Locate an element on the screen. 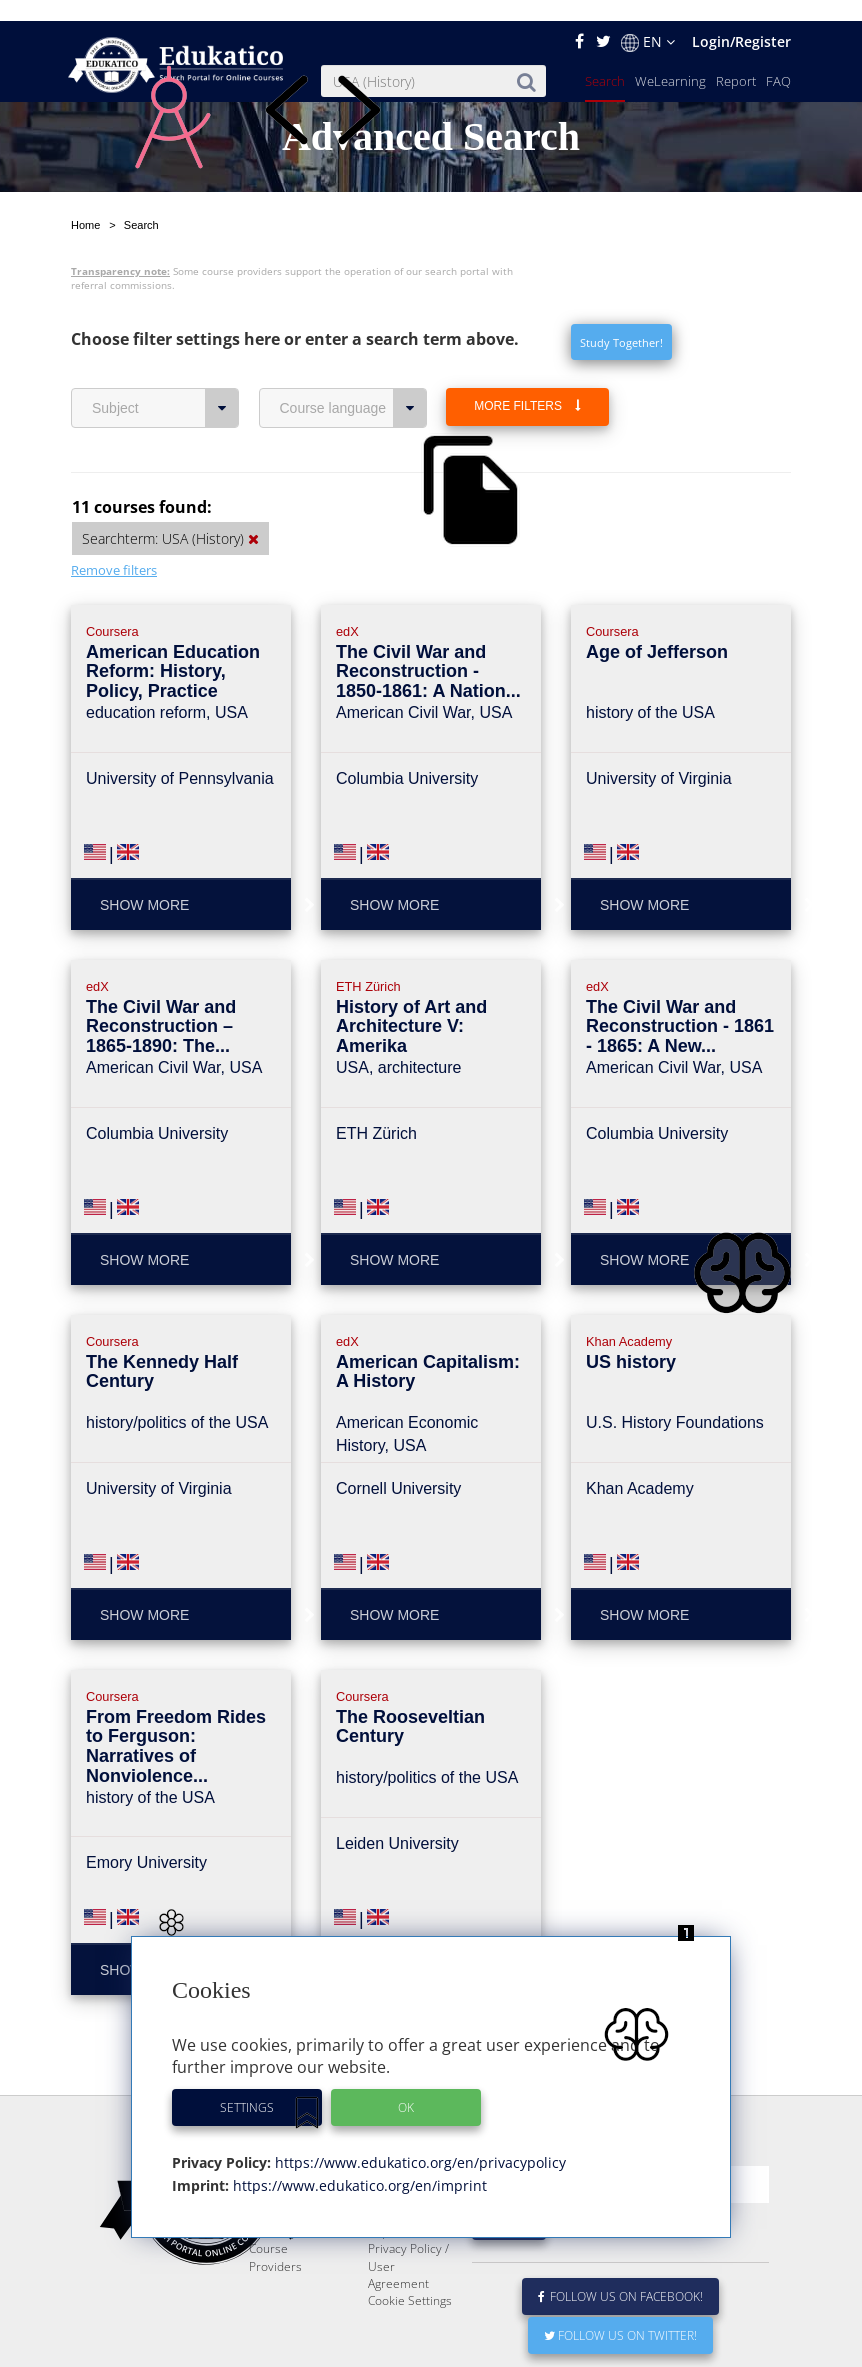  view garden or plant-related content is located at coordinates (171, 1922).